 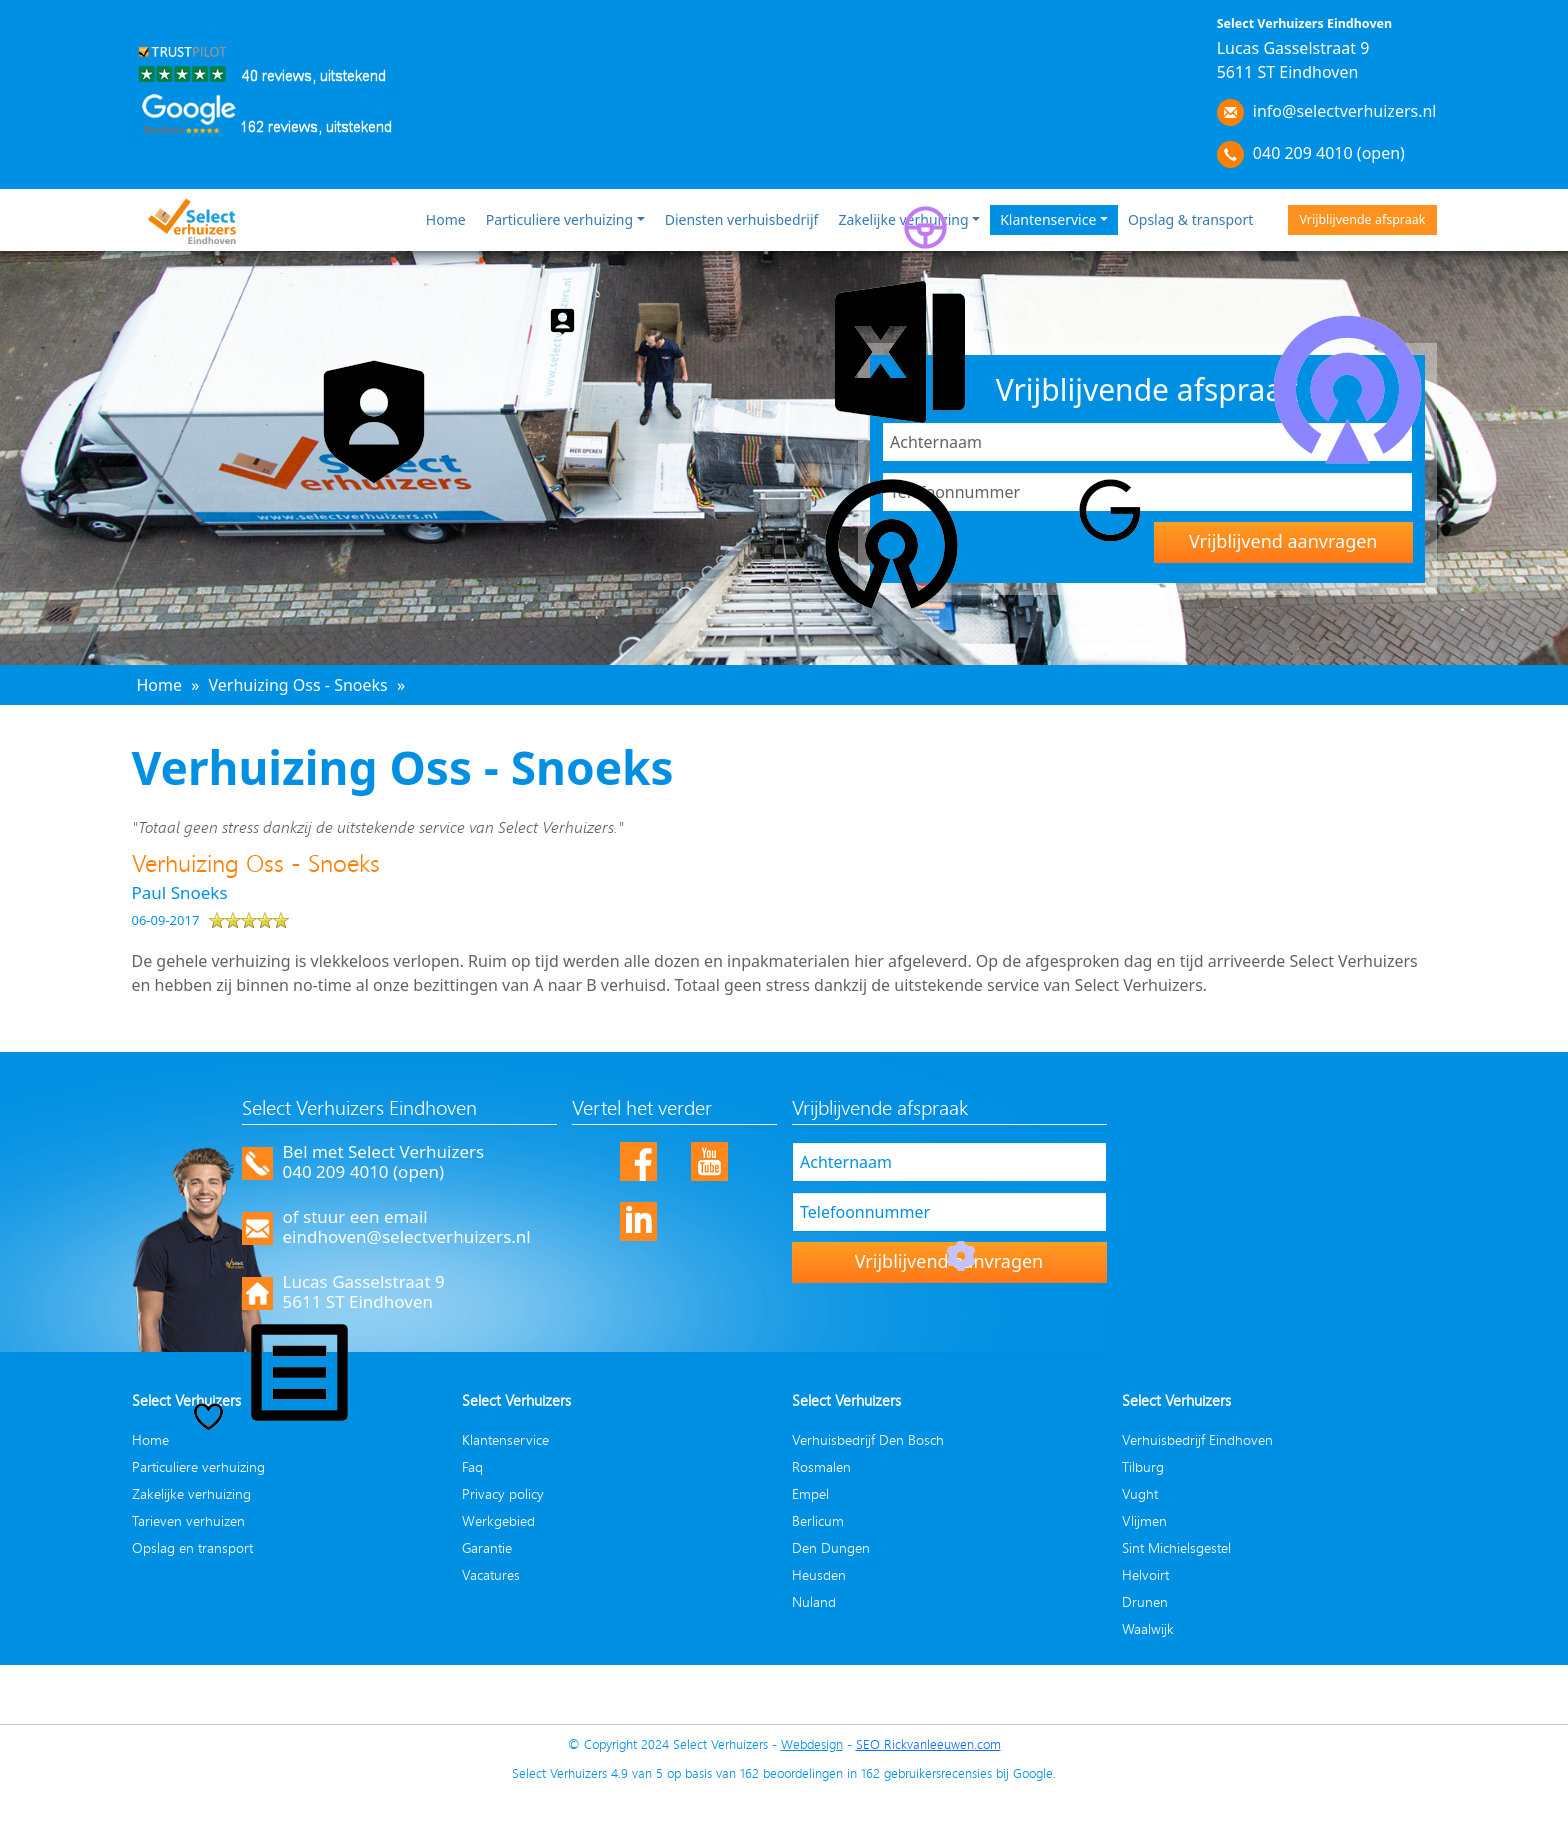 I want to click on access GPS or location services, so click(x=1347, y=389).